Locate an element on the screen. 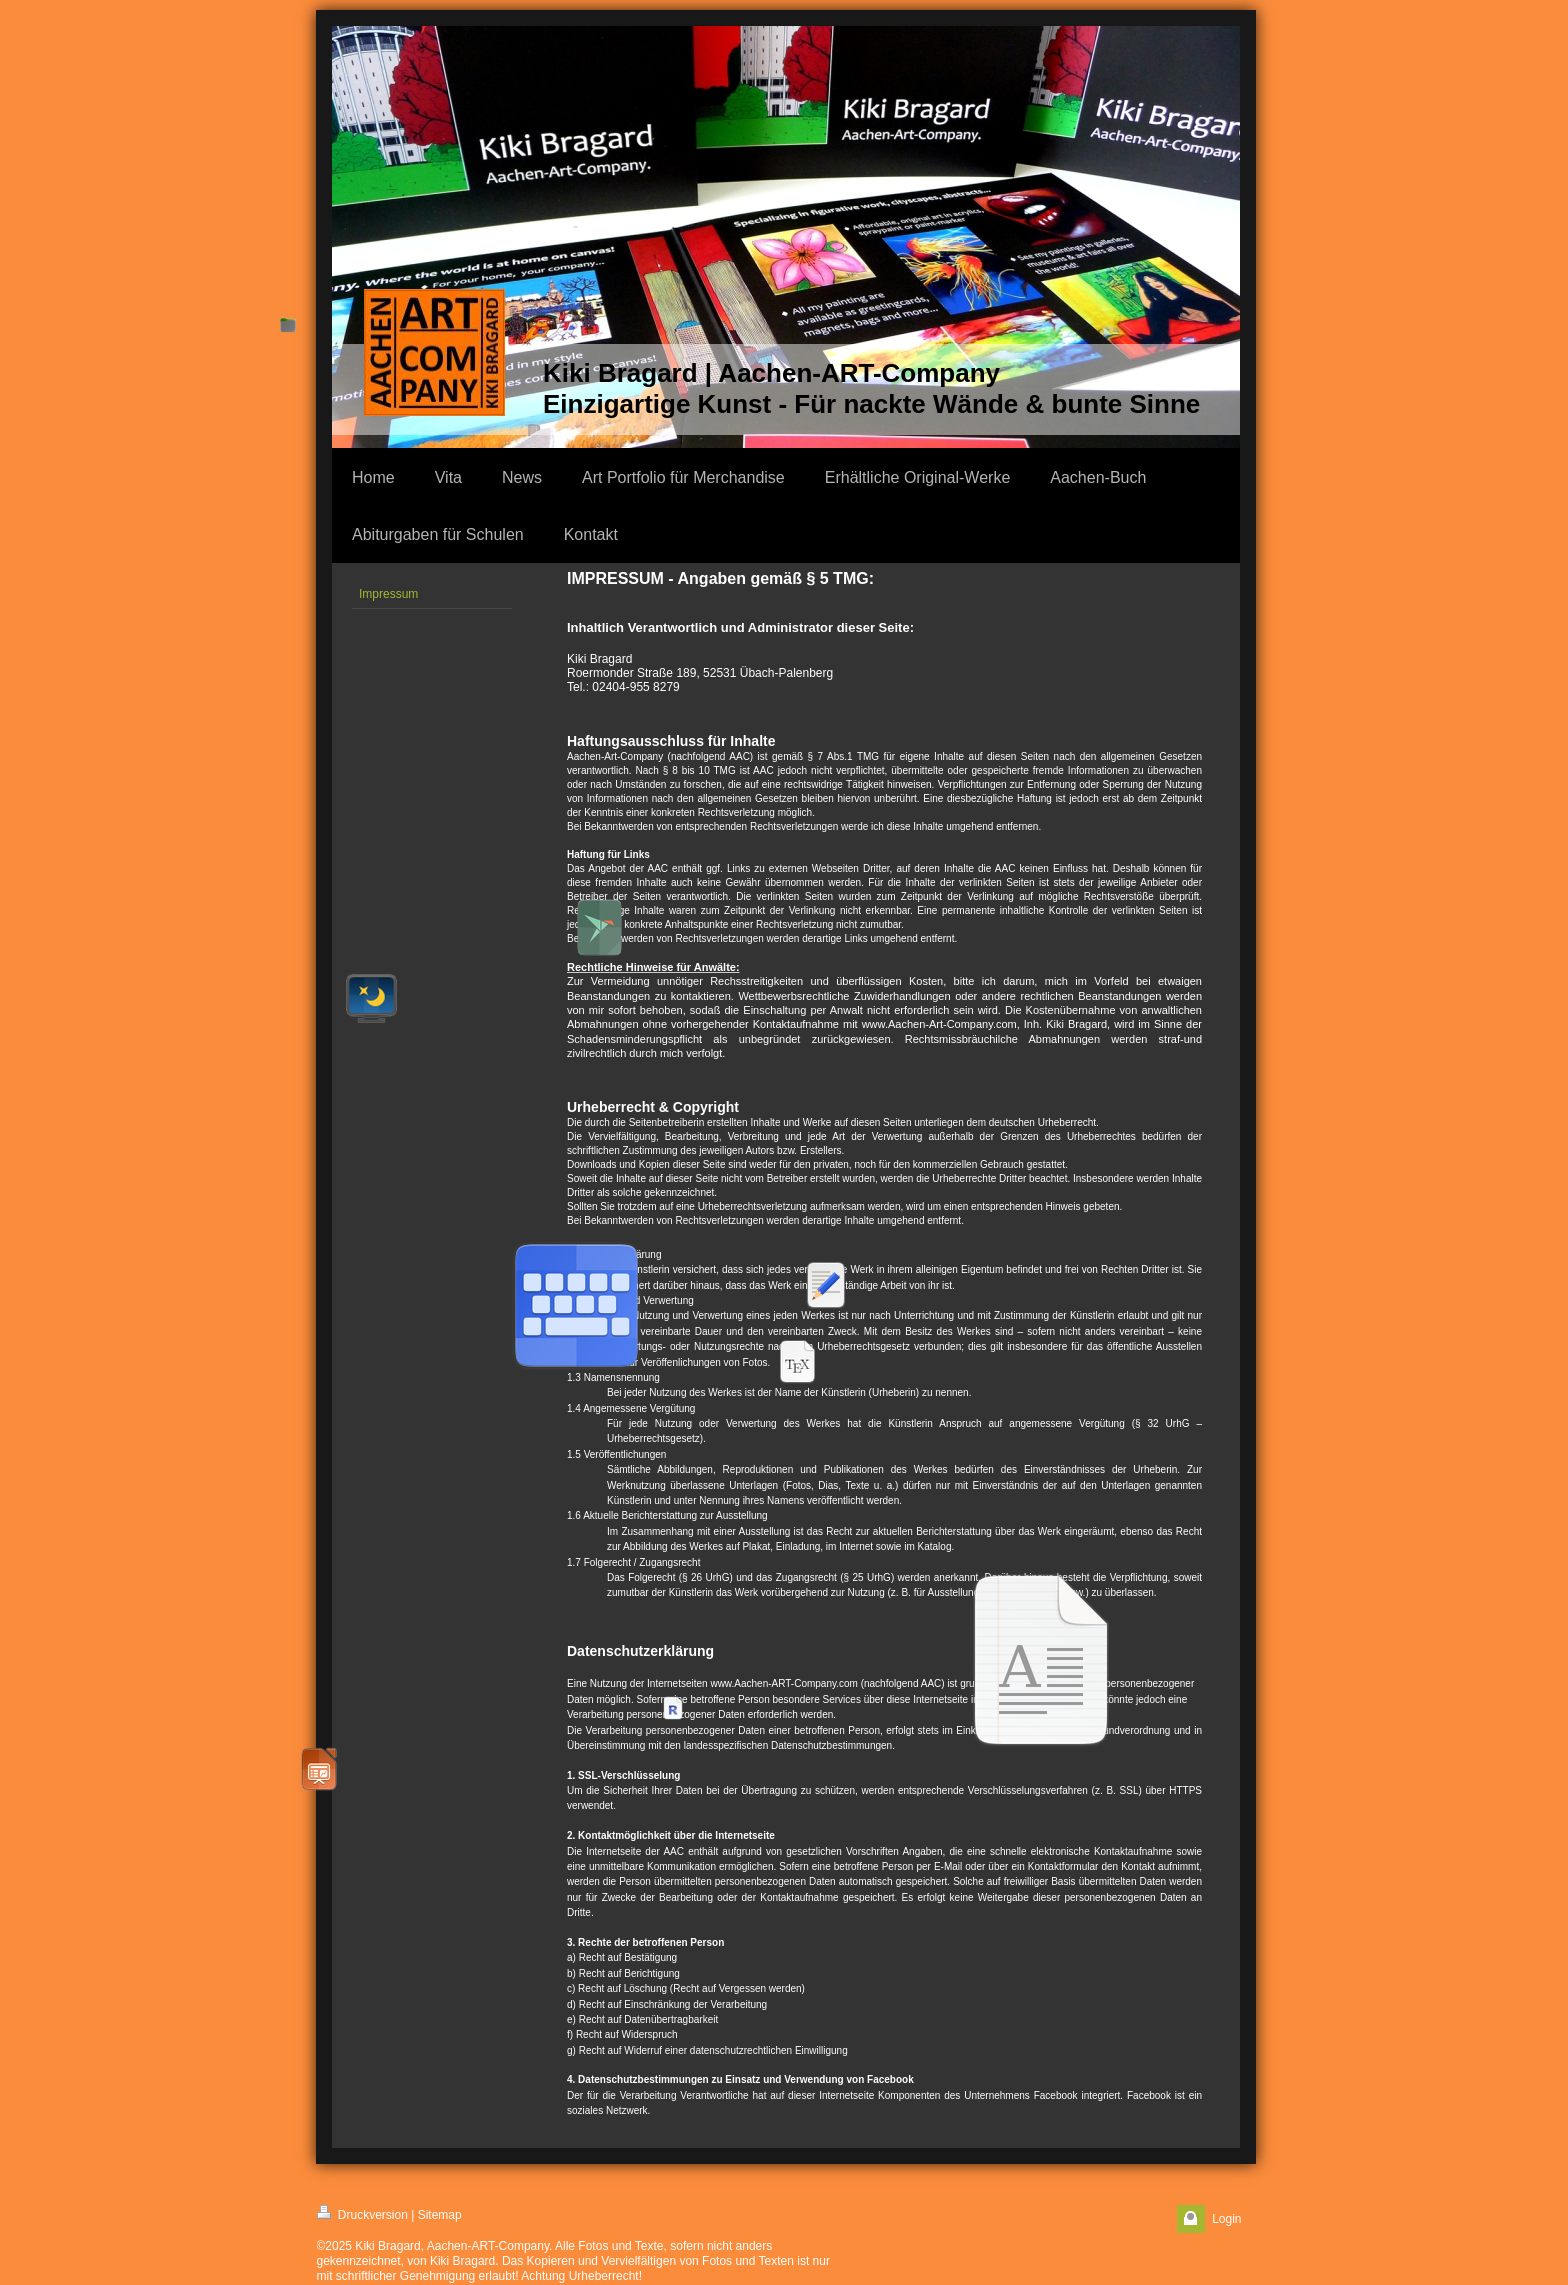 This screenshot has width=1568, height=2285. access screensaver settings is located at coordinates (371, 998).